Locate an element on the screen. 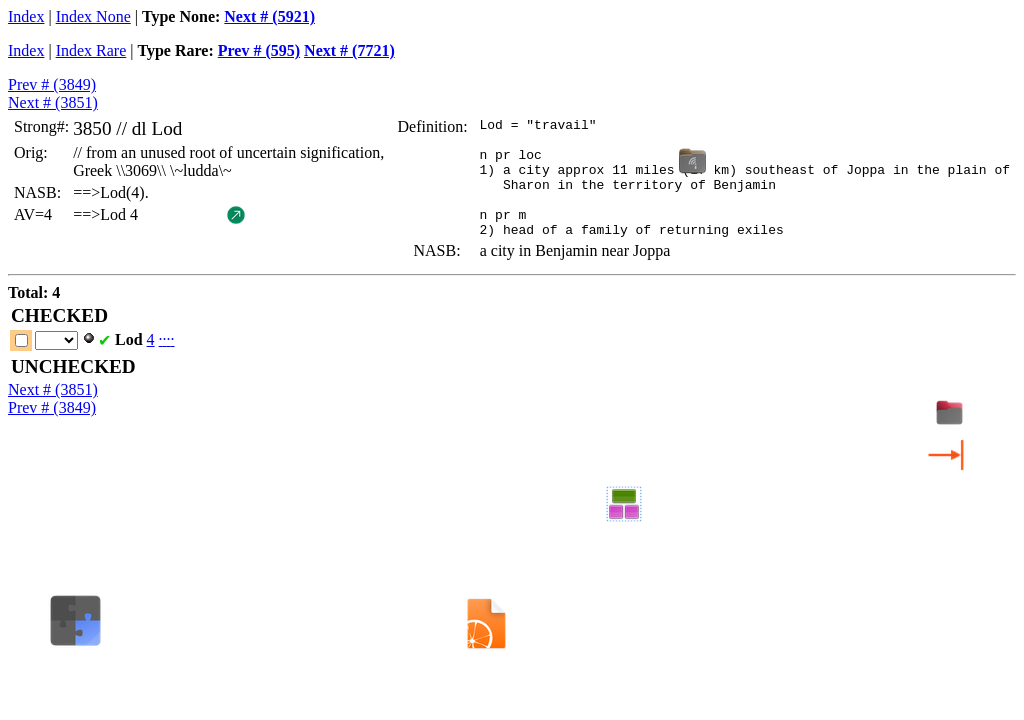  add or manage bluetooth plugins is located at coordinates (75, 620).